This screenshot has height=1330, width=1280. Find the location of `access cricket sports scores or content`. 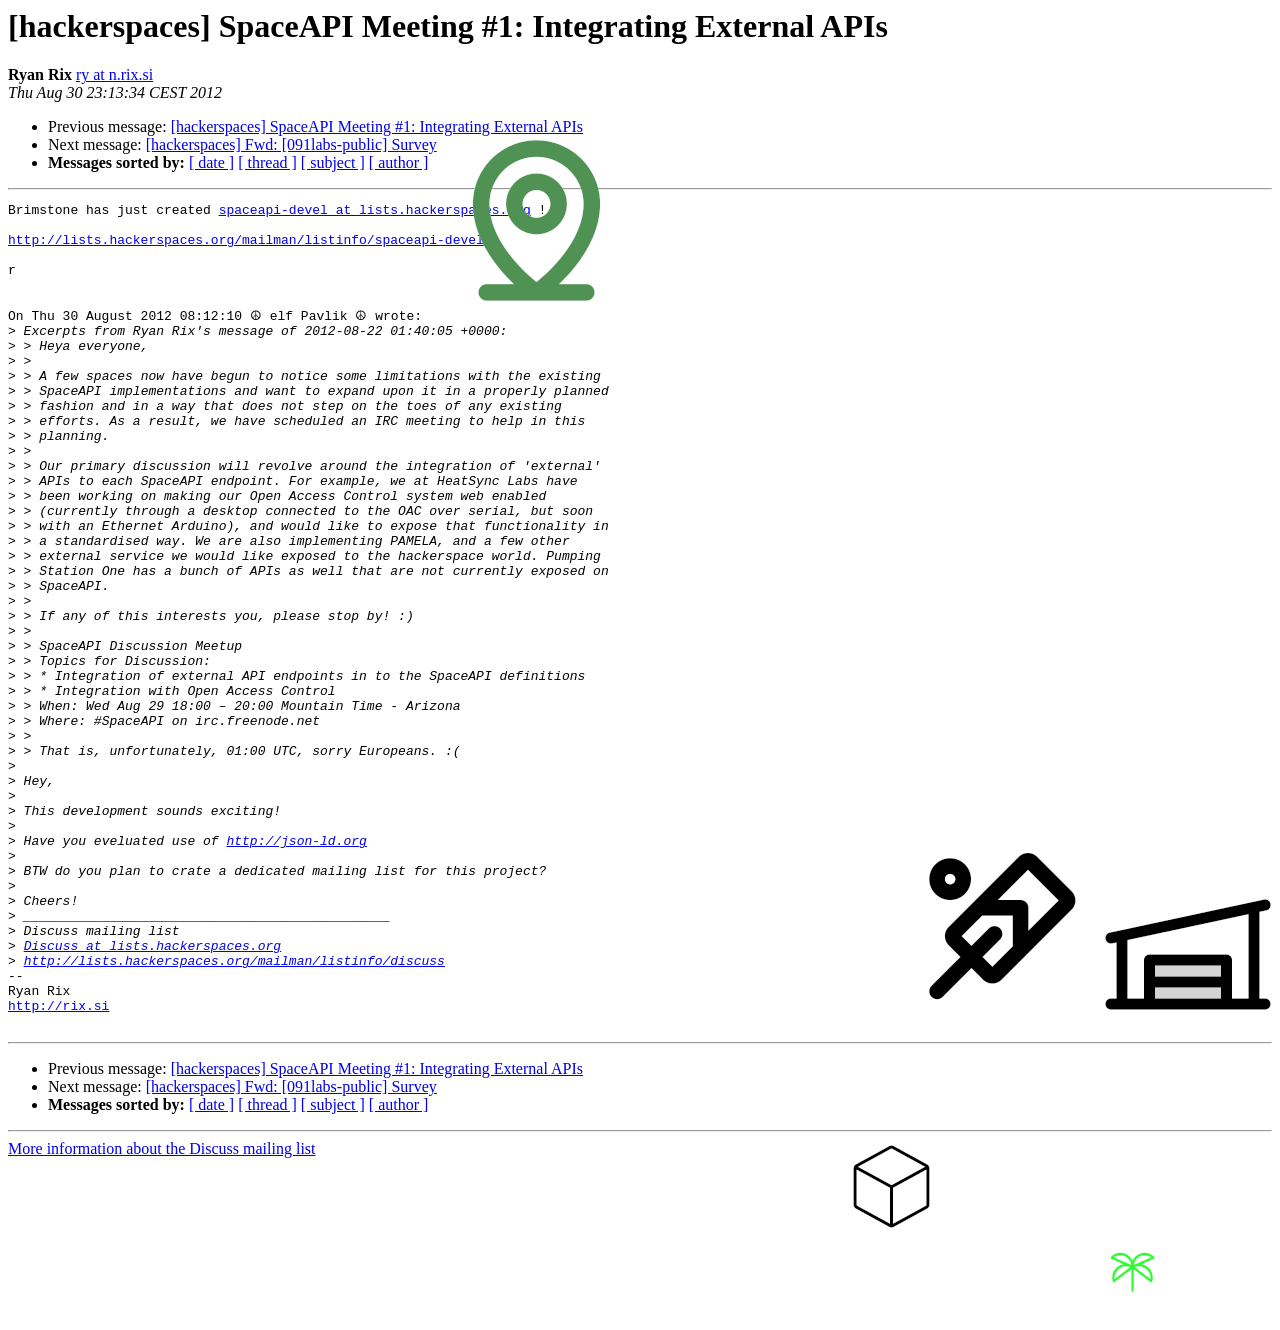

access cricket sports scores or content is located at coordinates (994, 923).